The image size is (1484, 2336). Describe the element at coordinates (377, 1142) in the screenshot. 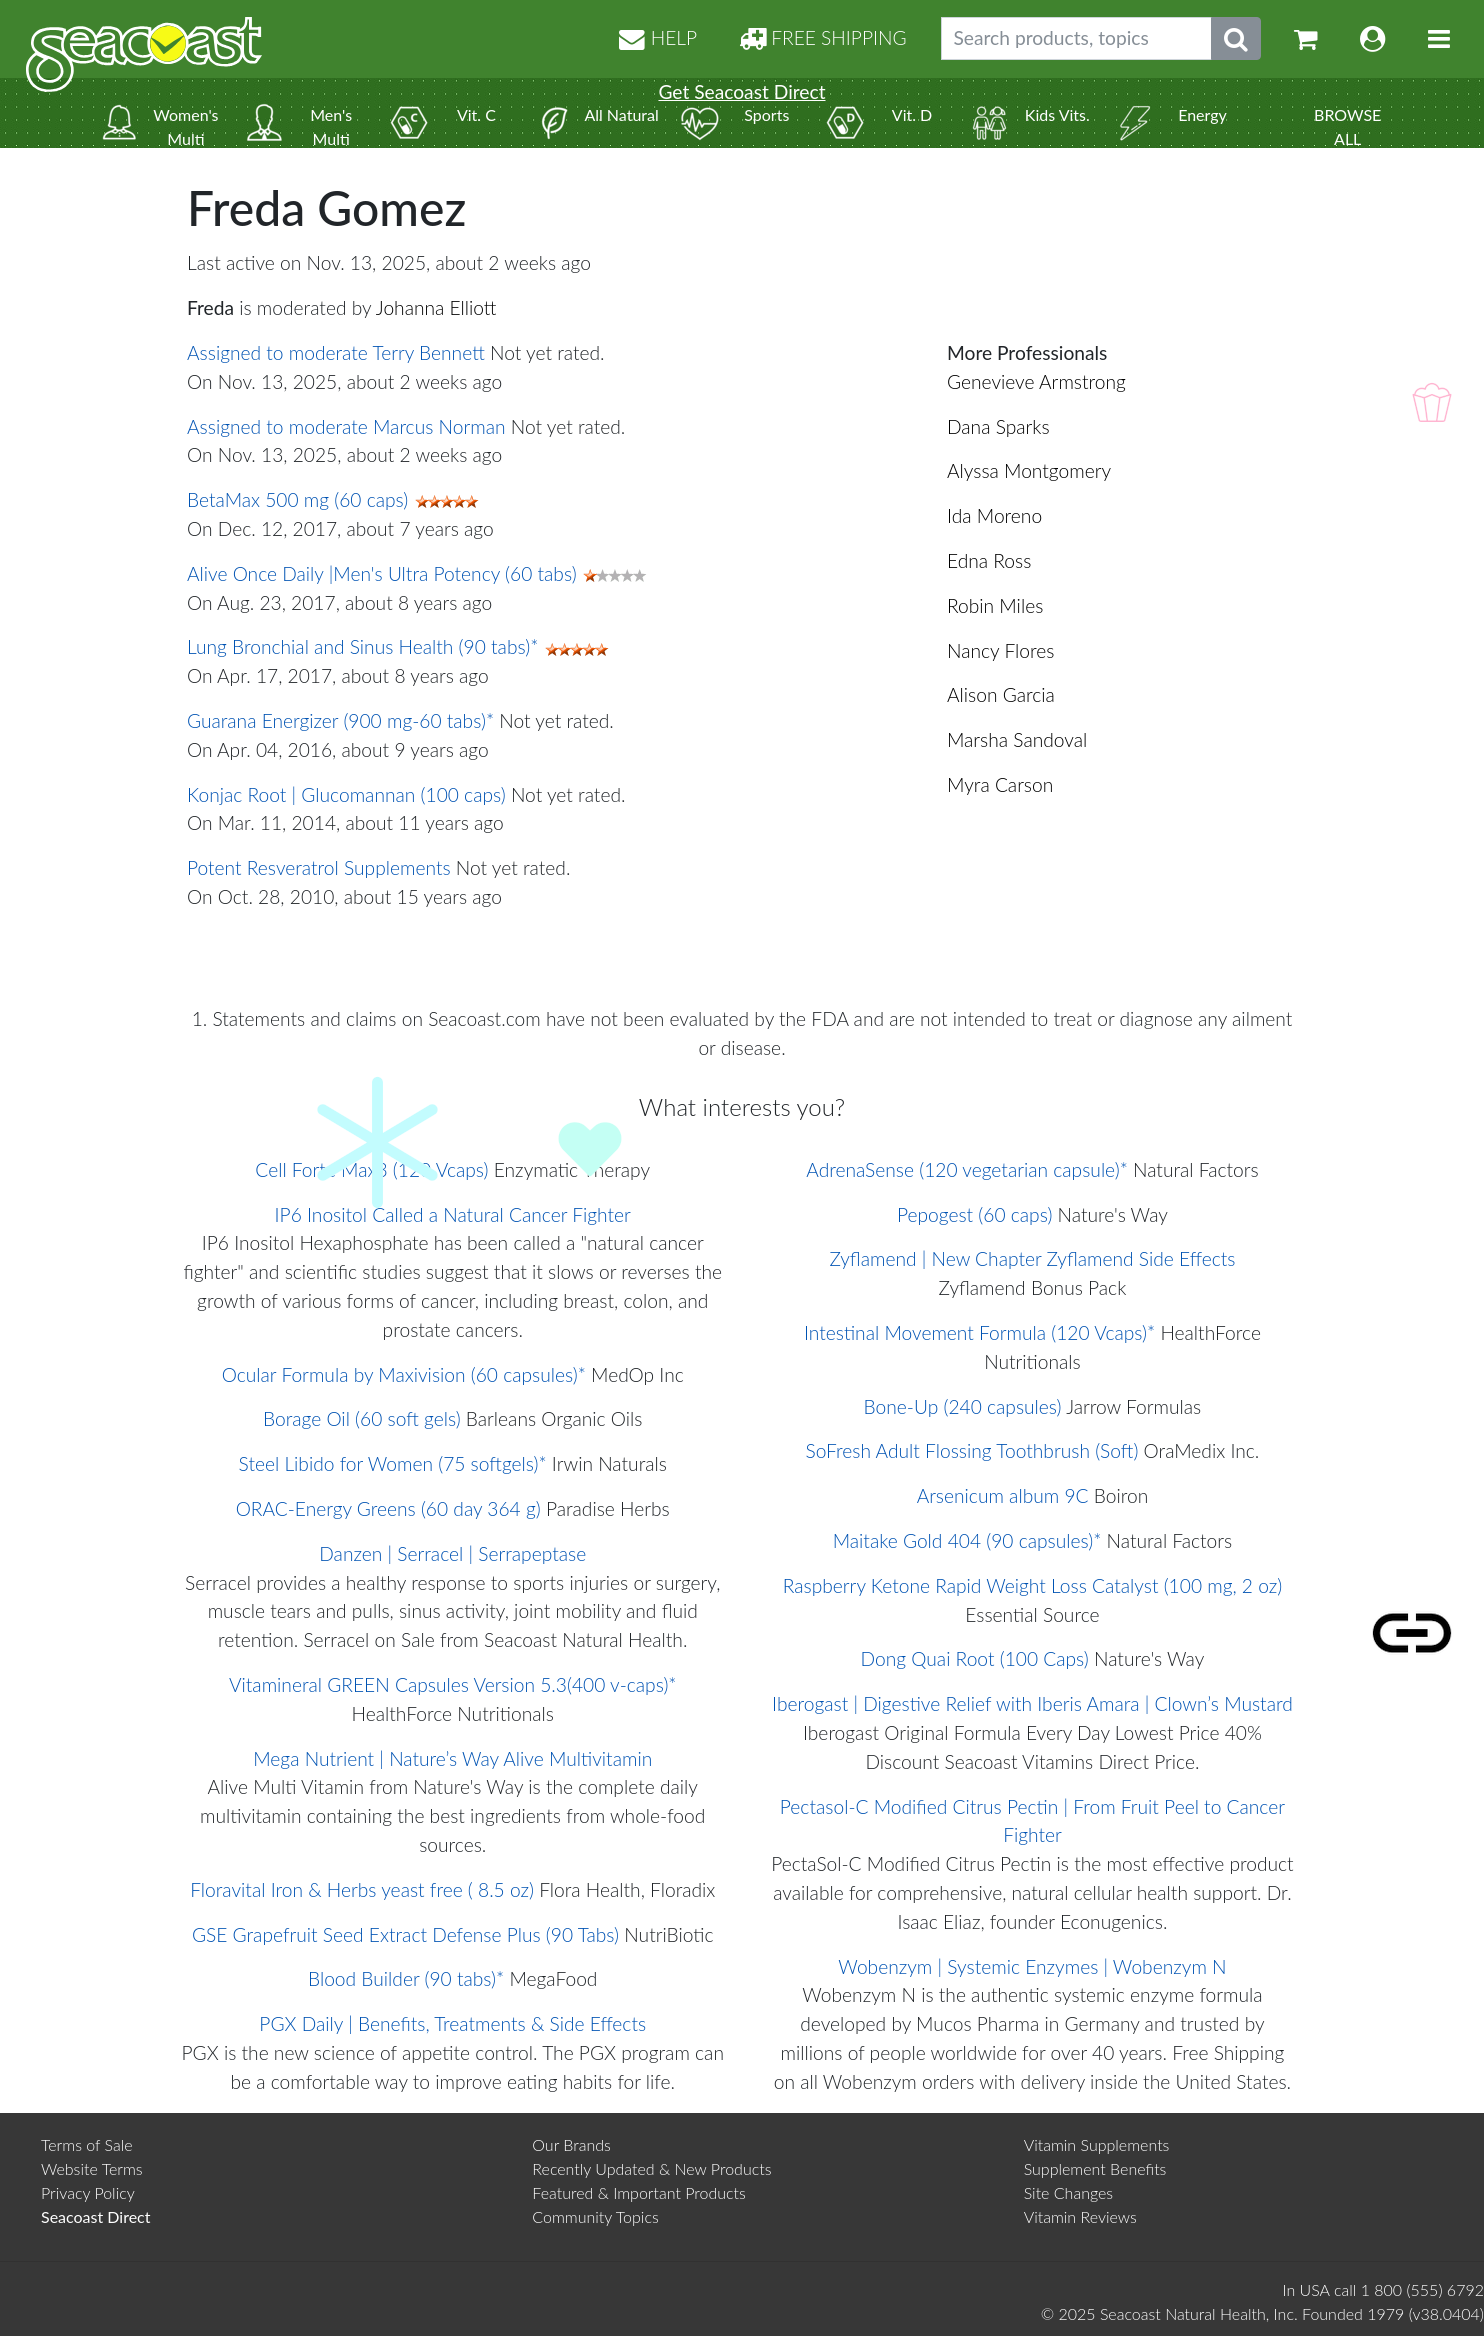

I see `indicates a required field in a form` at that location.